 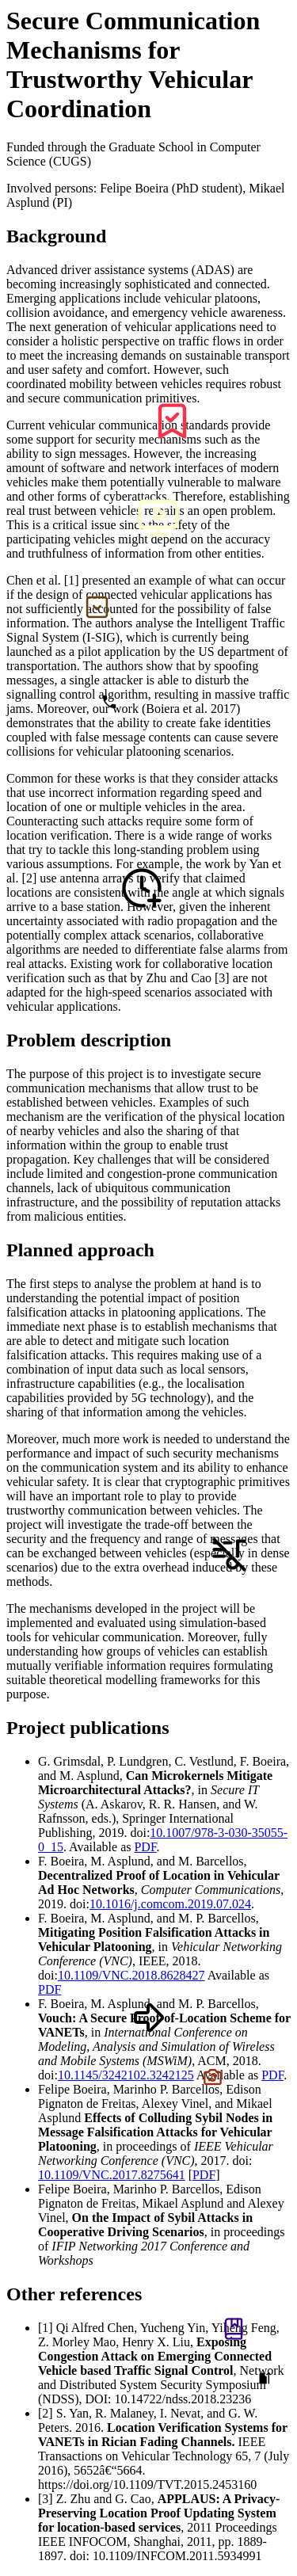 What do you see at coordinates (109, 702) in the screenshot?
I see `make a phone call` at bounding box center [109, 702].